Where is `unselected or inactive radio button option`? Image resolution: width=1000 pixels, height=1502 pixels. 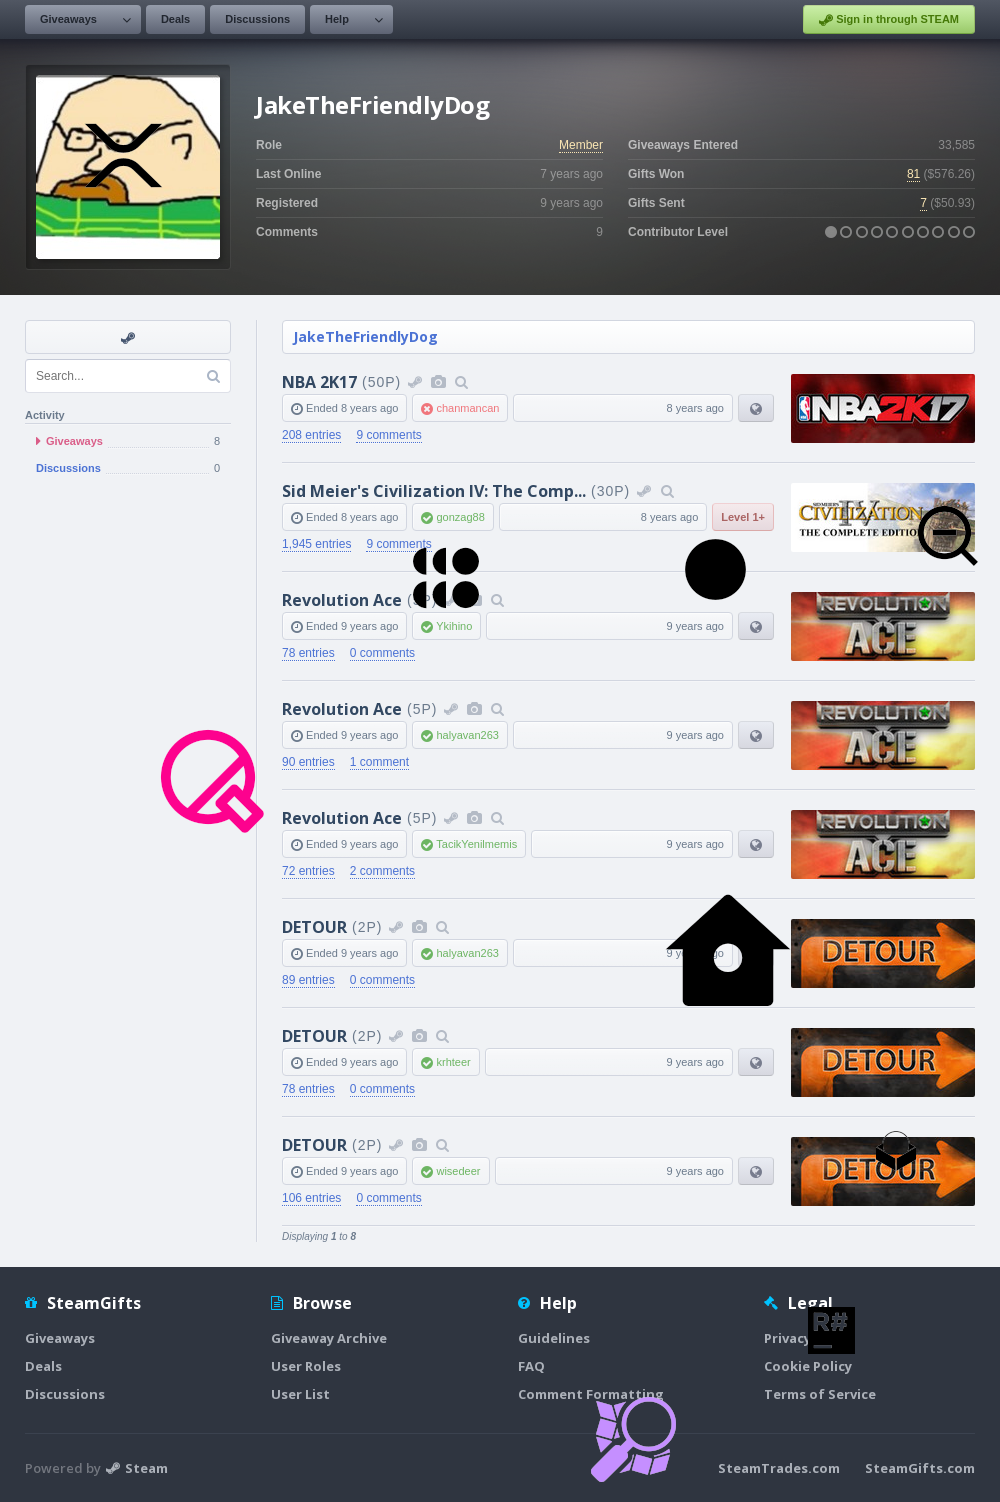
unselected or inactive radio button option is located at coordinates (715, 569).